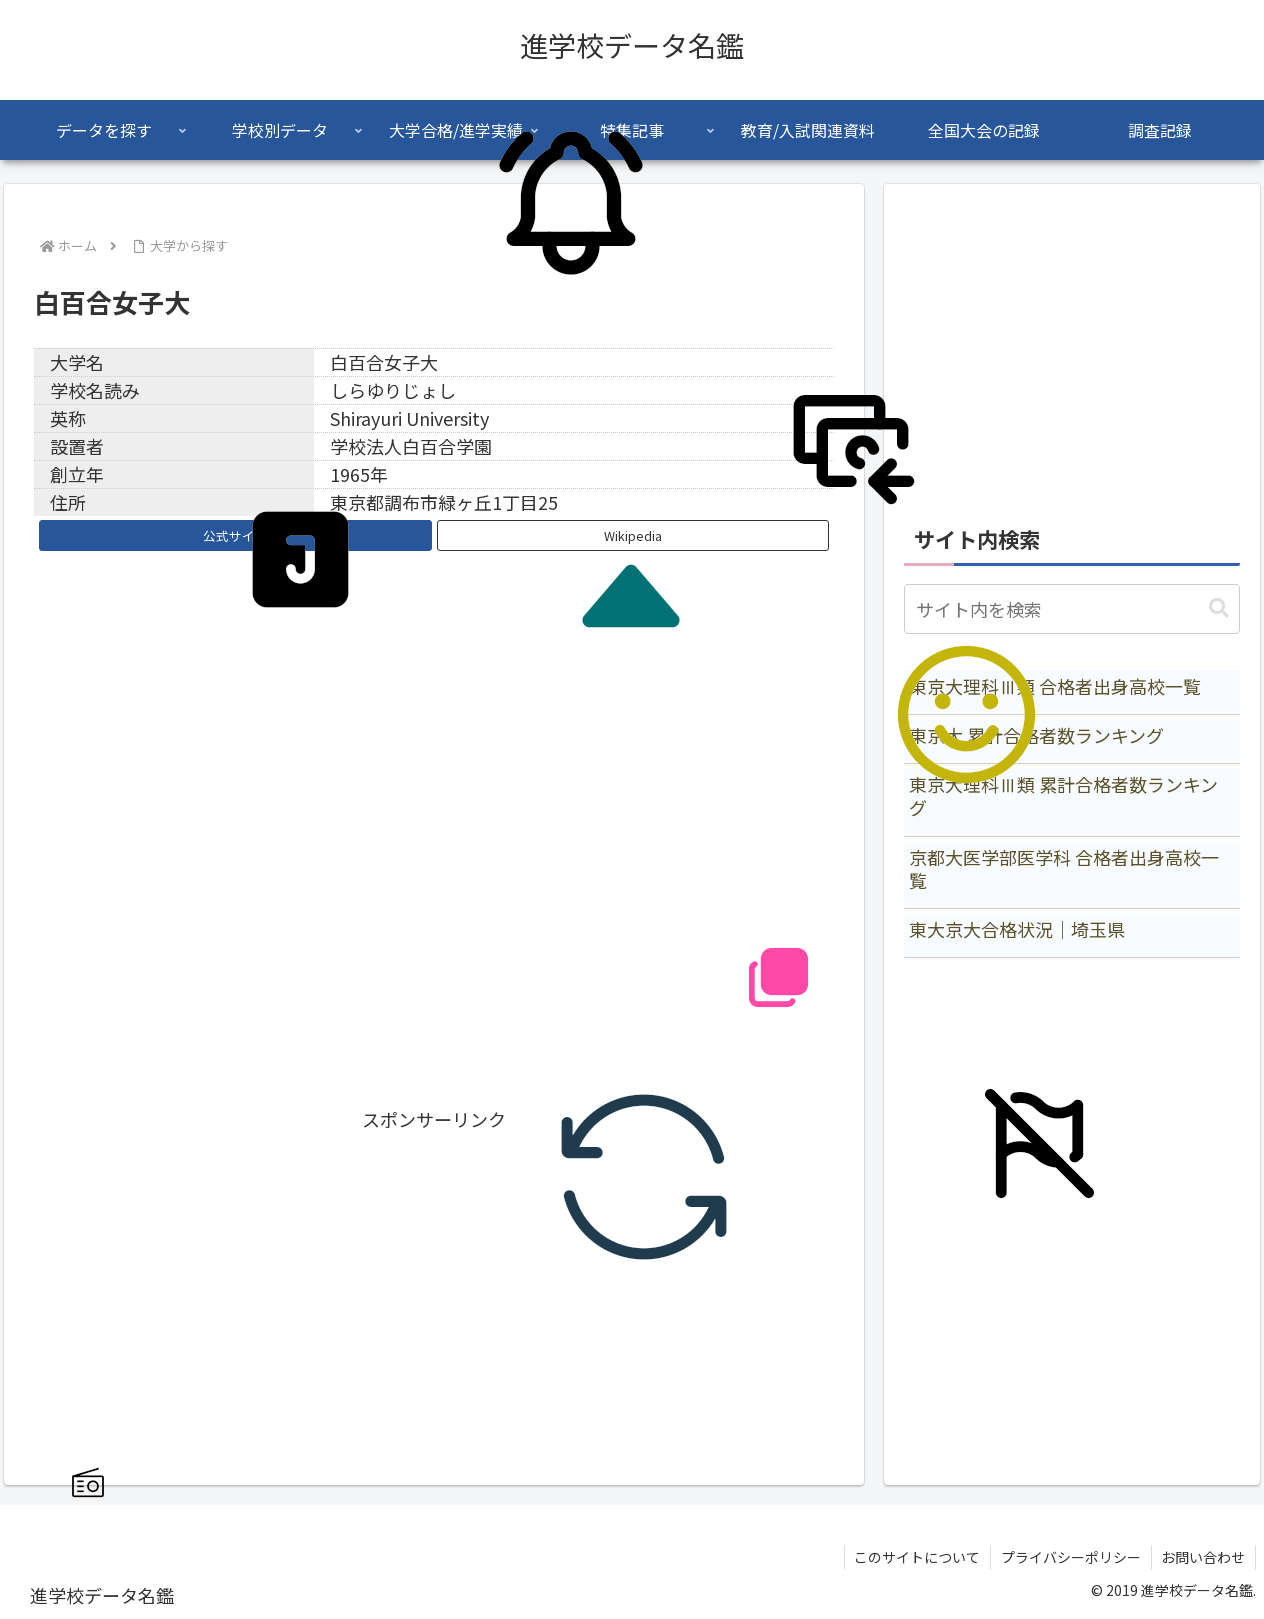 This screenshot has height=1619, width=1264. I want to click on indicates new notifications or alerts, so click(571, 203).